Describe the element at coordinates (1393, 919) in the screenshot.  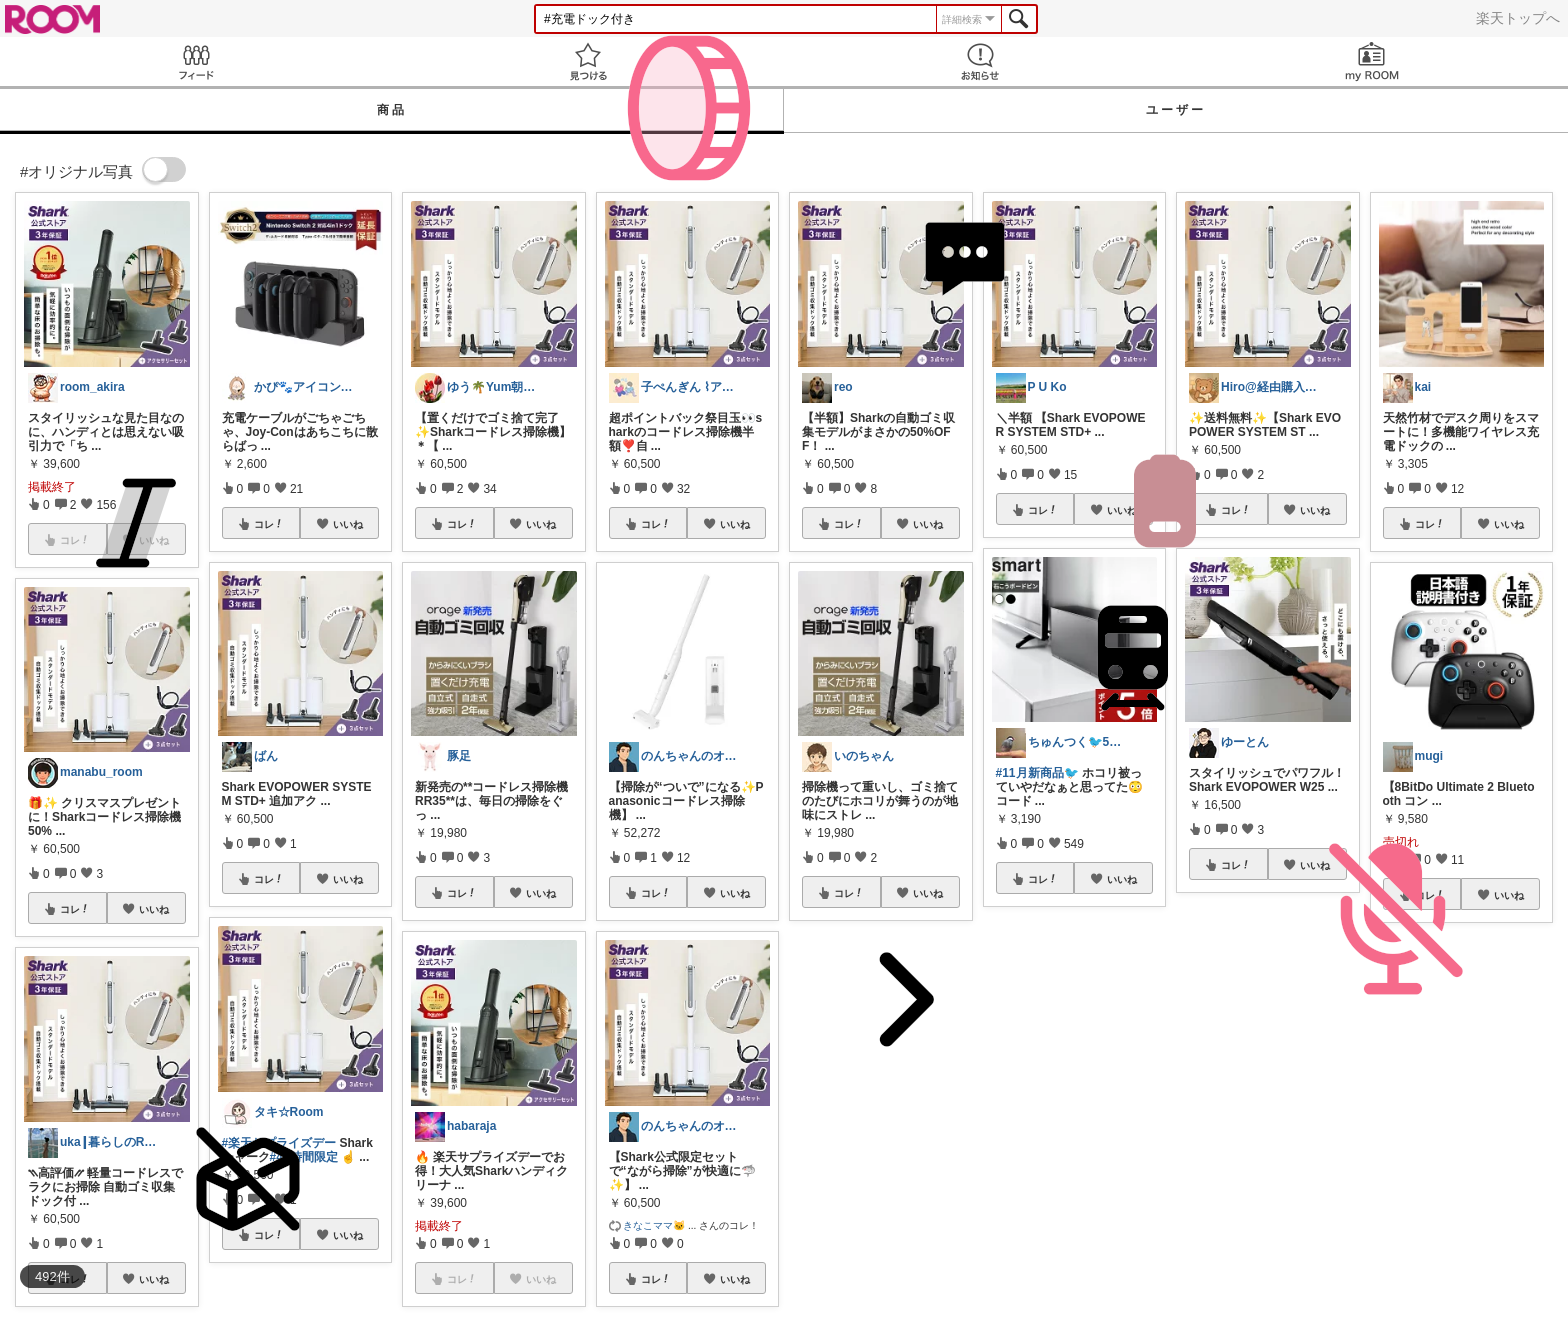
I see `mute your microphone` at that location.